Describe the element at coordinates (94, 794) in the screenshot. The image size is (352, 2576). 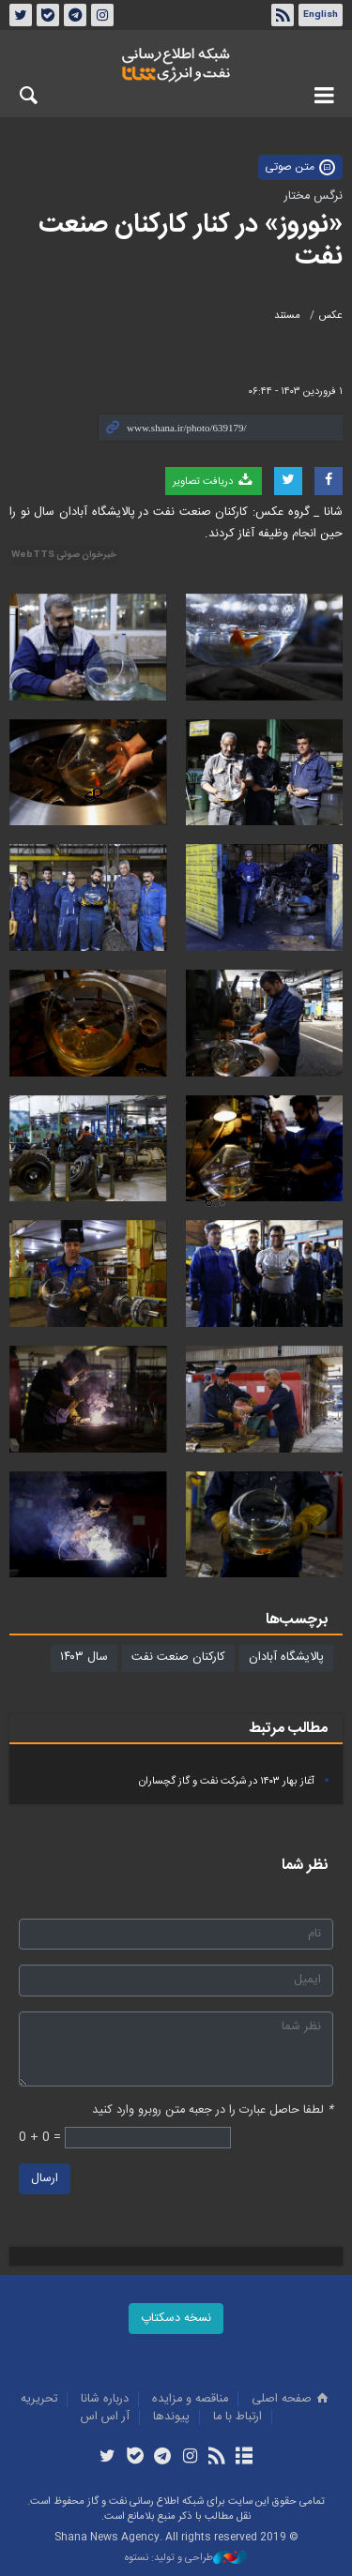
I see `polygon blockchain network logo` at that location.